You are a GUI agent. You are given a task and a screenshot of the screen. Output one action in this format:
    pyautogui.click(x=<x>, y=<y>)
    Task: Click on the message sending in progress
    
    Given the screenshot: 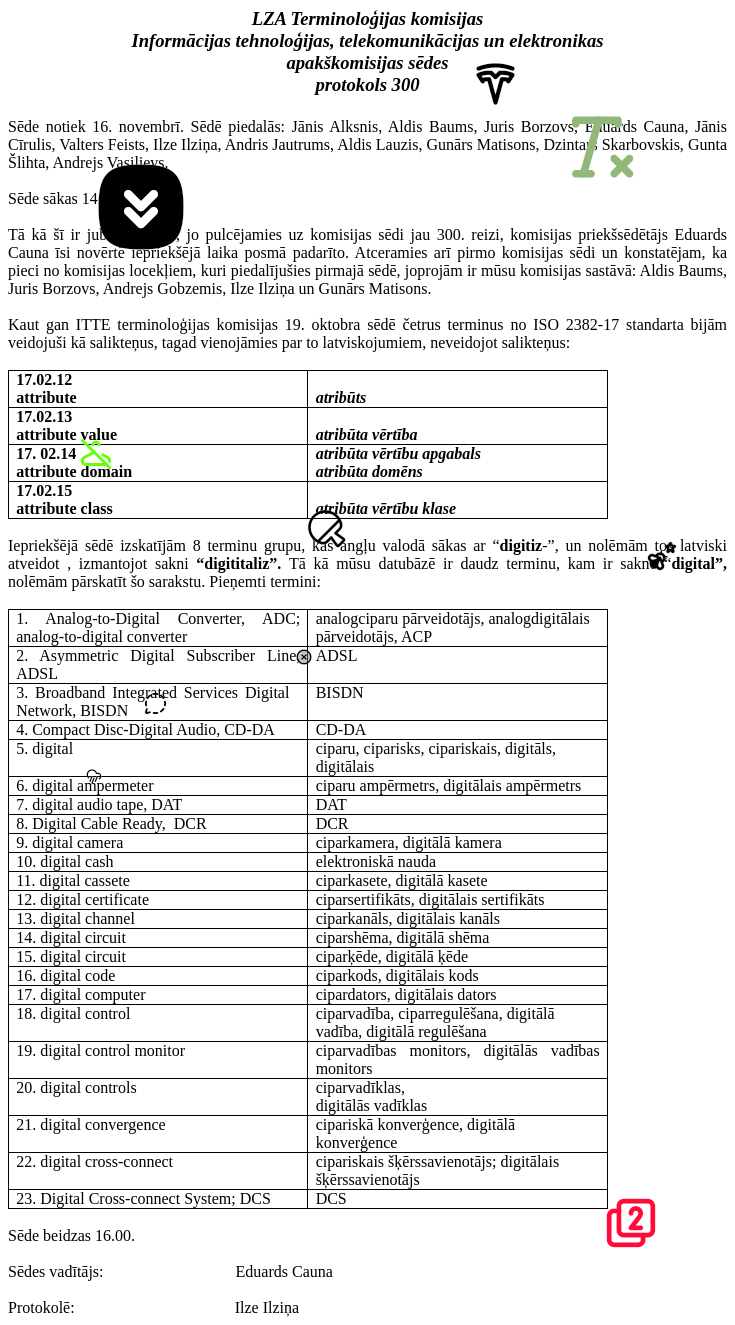 What is the action you would take?
    pyautogui.click(x=155, y=703)
    